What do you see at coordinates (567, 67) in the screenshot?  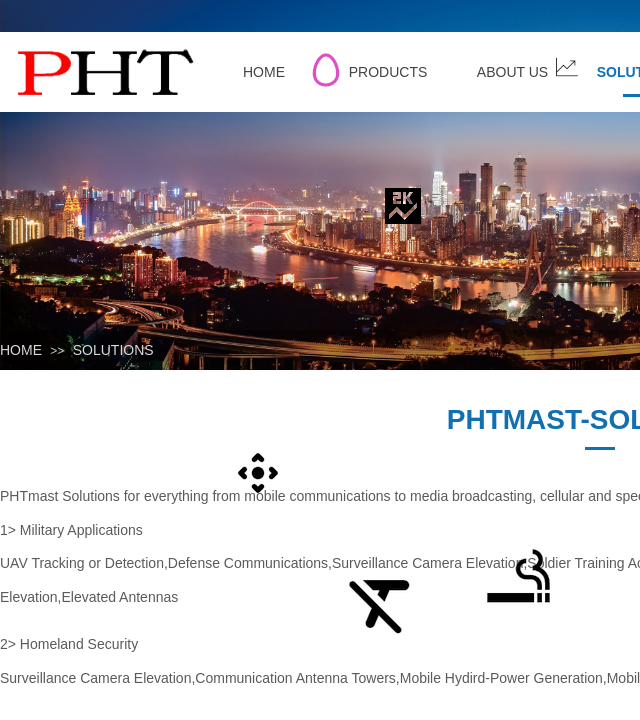 I see `view analytics or performance trends` at bounding box center [567, 67].